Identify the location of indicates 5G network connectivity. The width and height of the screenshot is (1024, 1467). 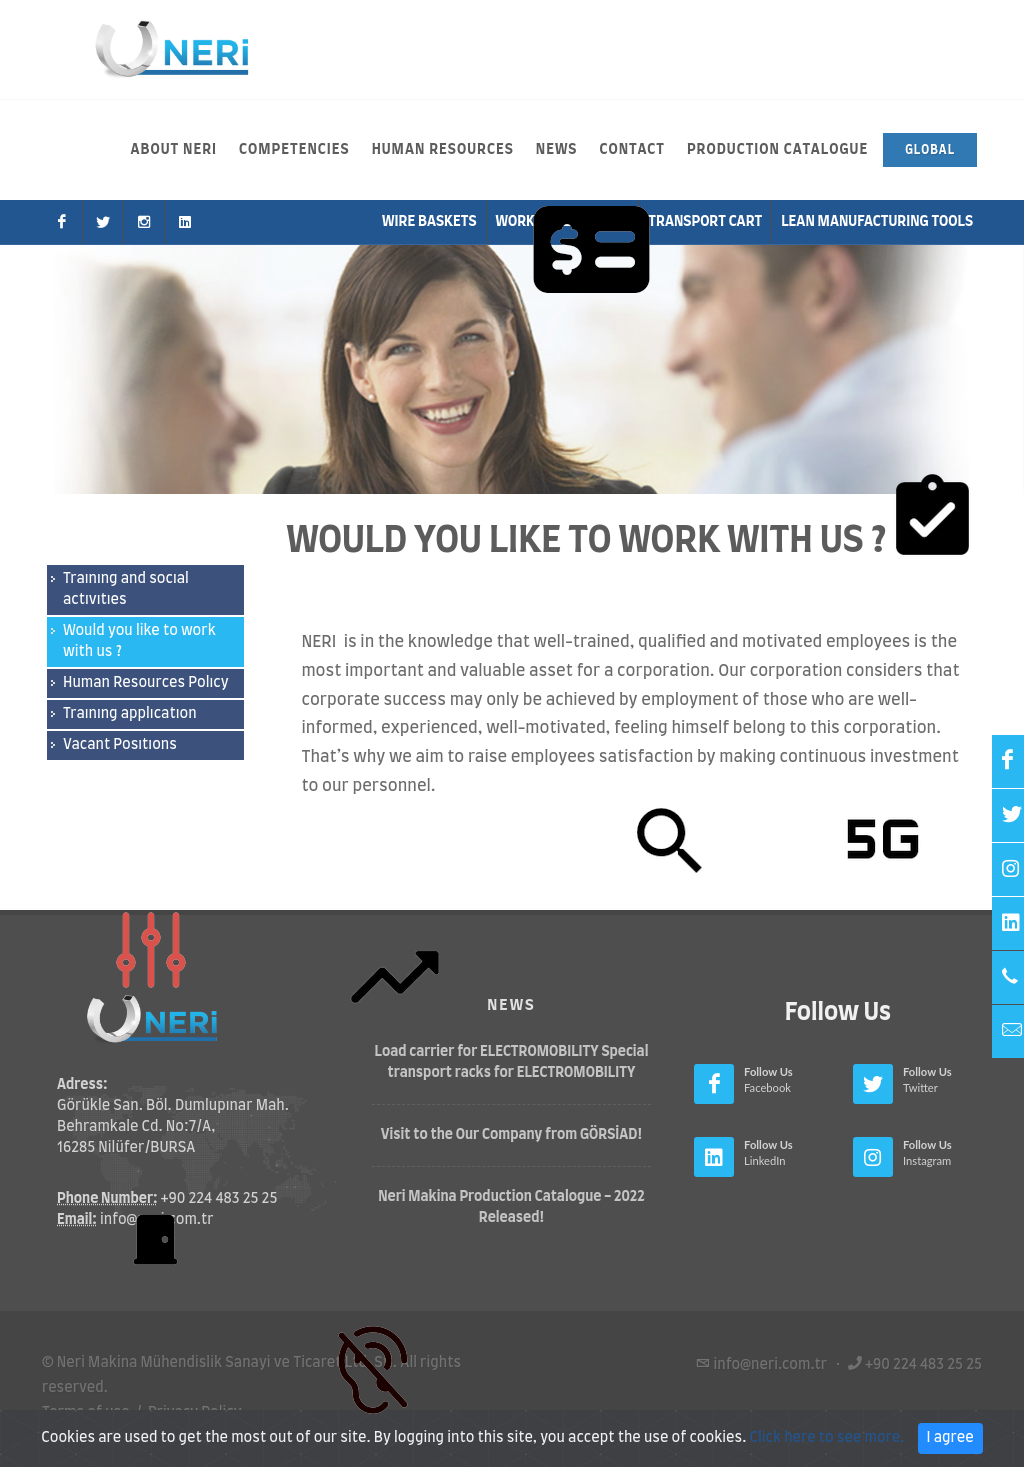
(883, 839).